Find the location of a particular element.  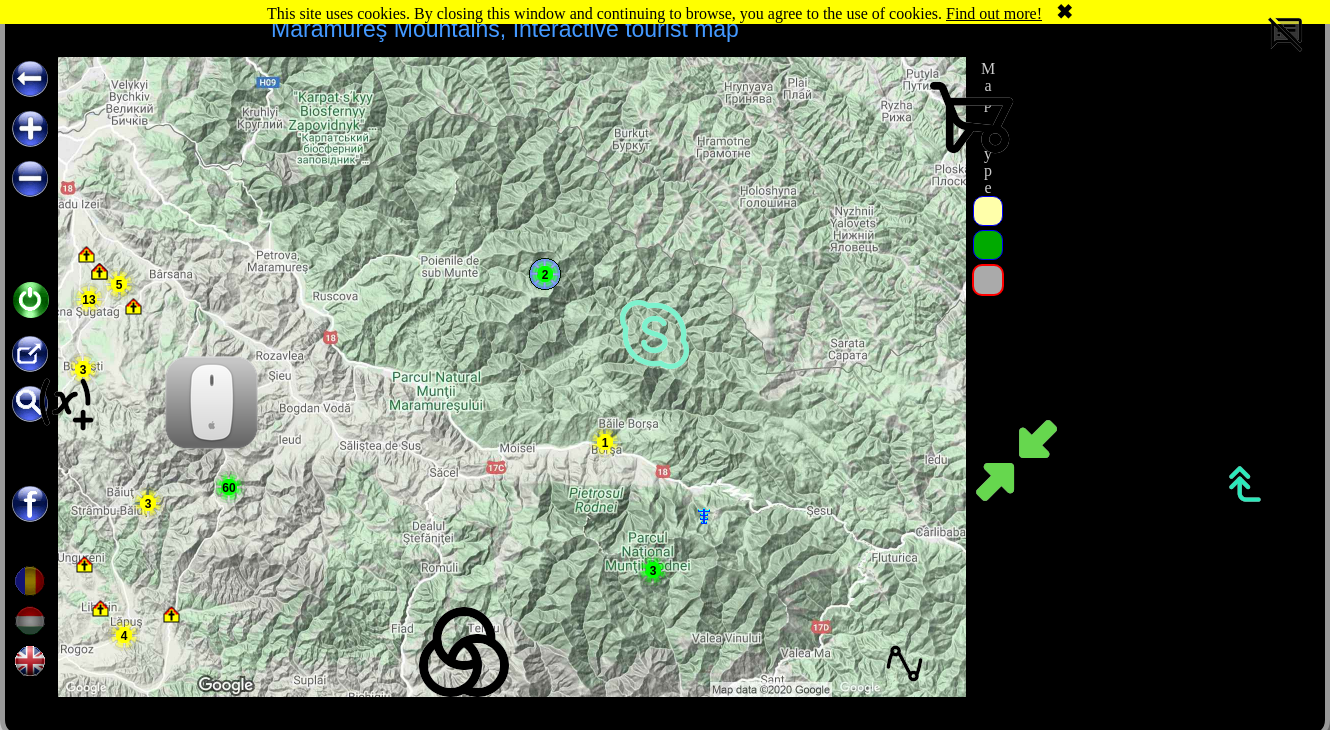

access gardening or outdoor supplies is located at coordinates (973, 117).